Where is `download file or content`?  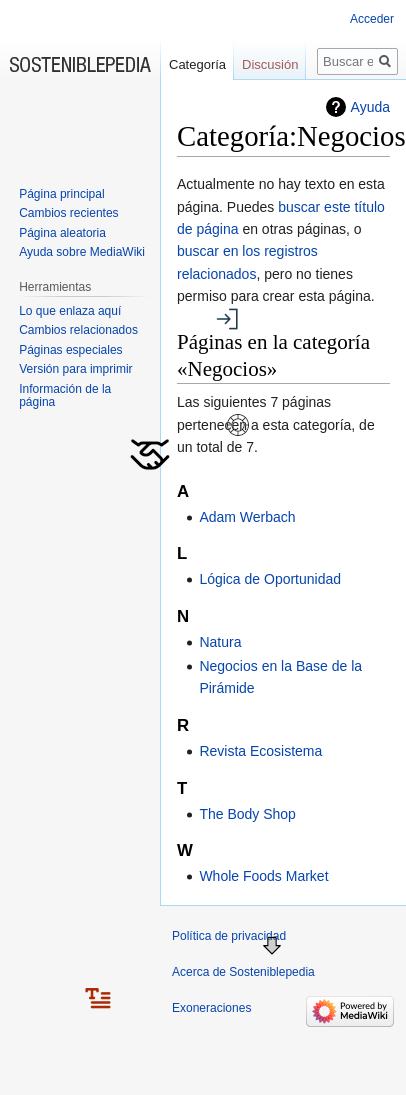
download file or content is located at coordinates (272, 945).